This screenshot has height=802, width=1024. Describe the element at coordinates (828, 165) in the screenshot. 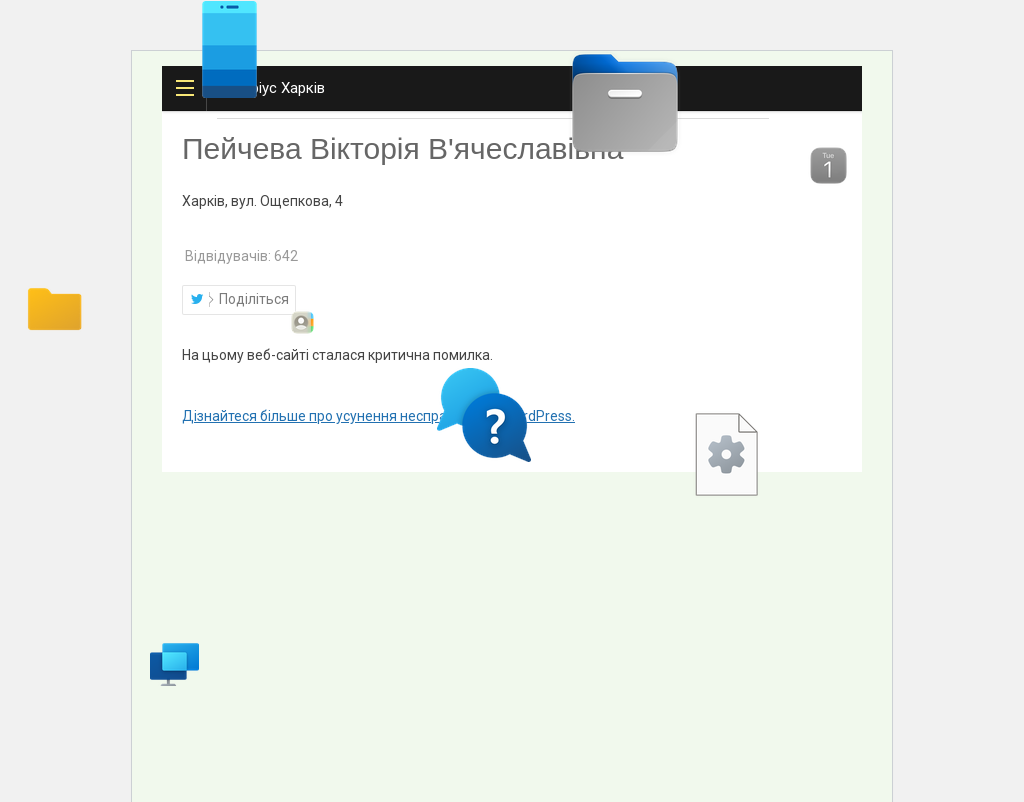

I see `open the calendar app` at that location.